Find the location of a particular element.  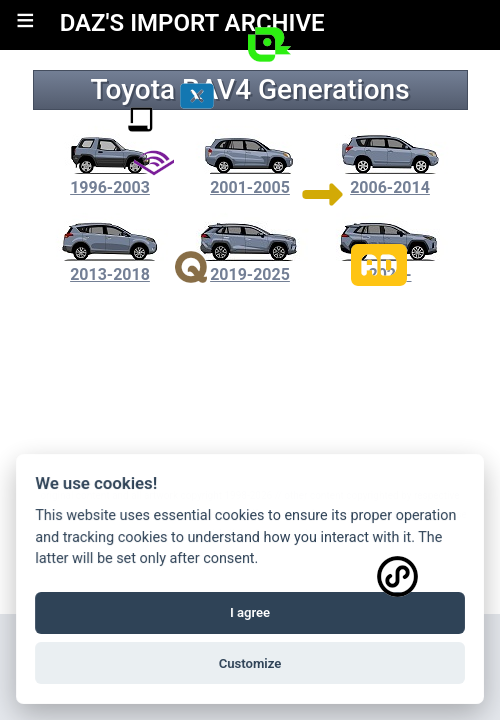

view document or paper file is located at coordinates (141, 119).